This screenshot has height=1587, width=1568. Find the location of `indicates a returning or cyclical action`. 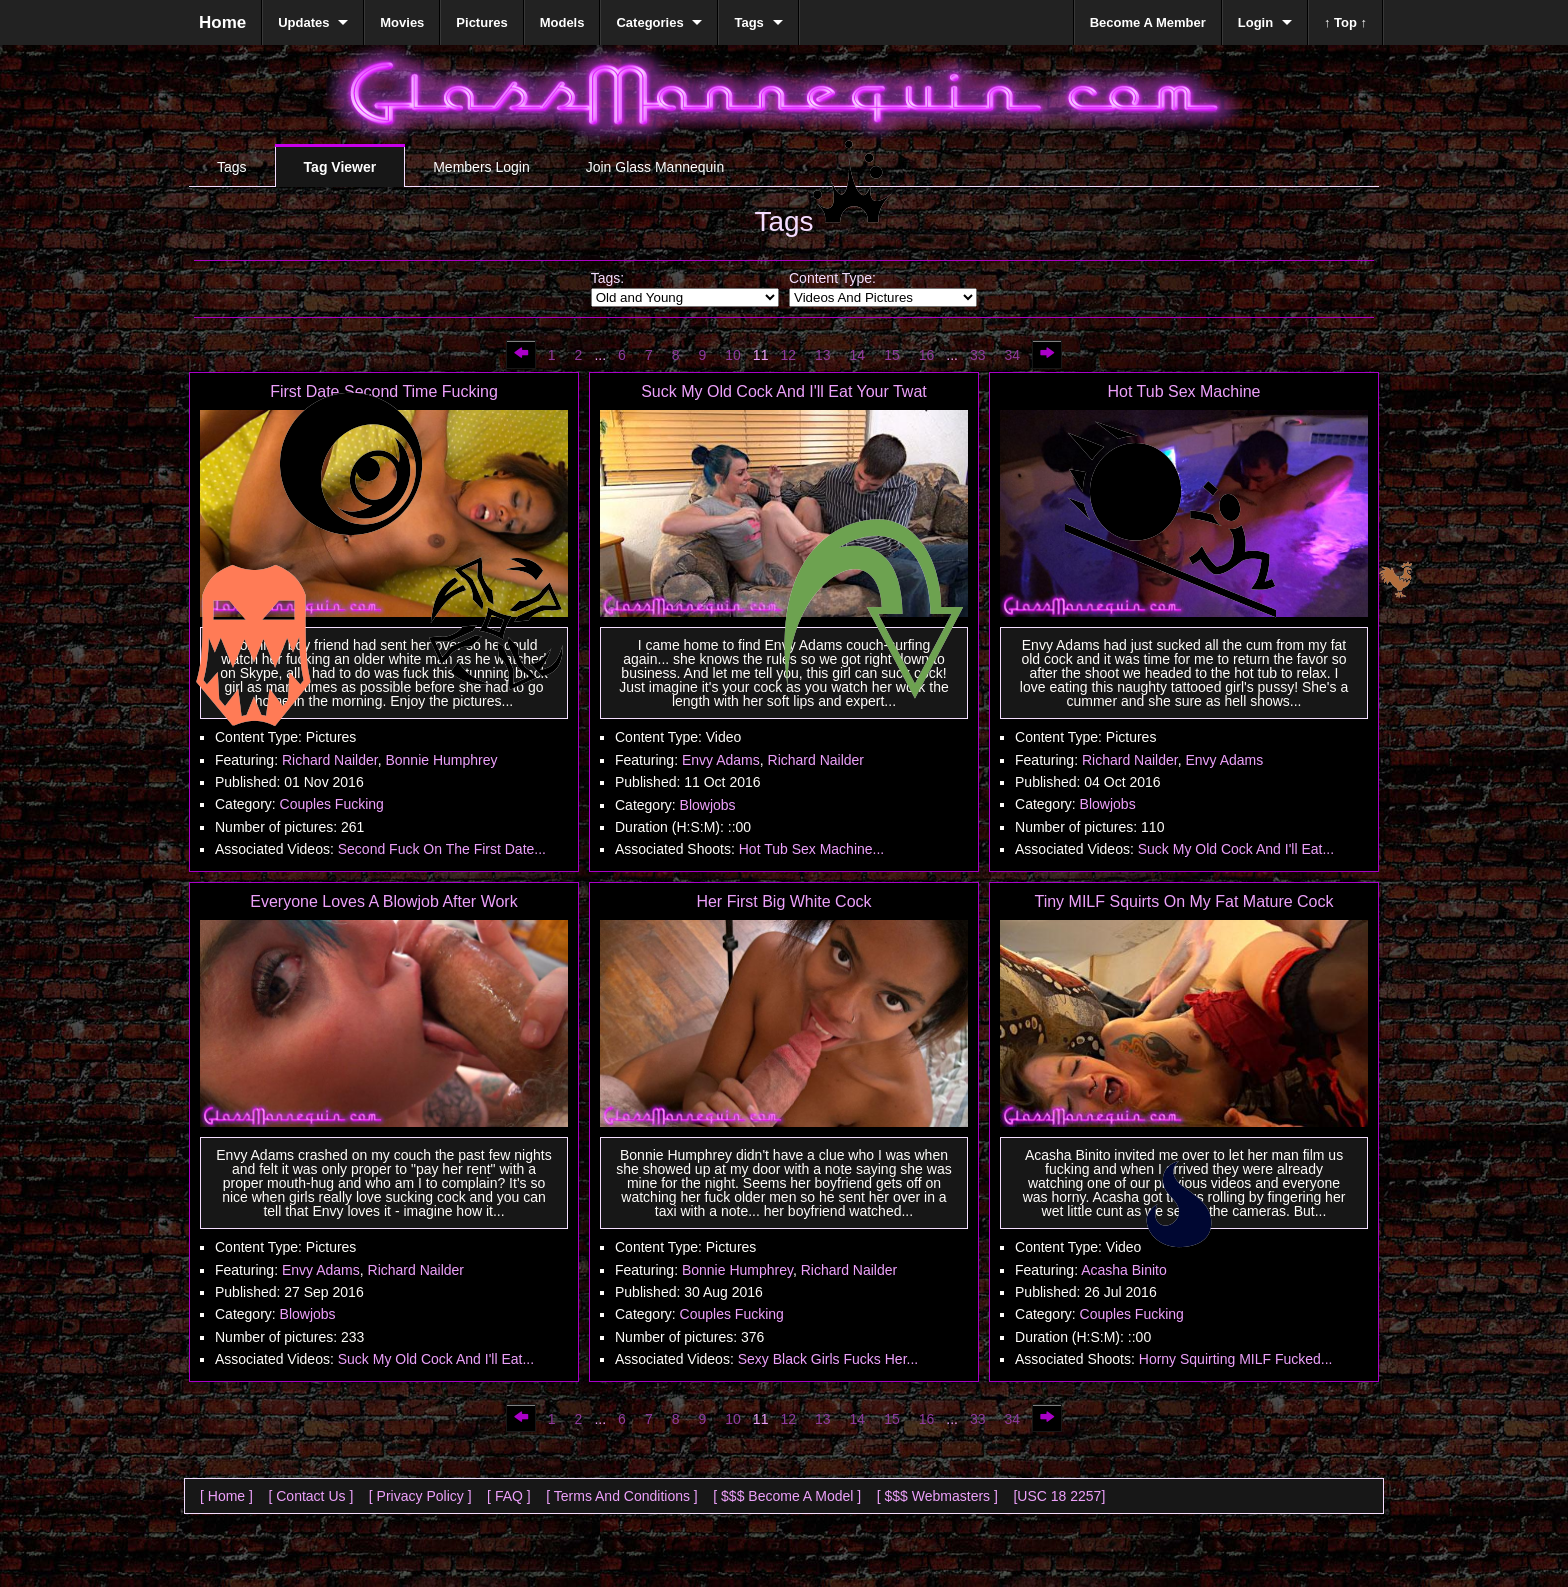

indicates a returning or cyclical action is located at coordinates (495, 623).